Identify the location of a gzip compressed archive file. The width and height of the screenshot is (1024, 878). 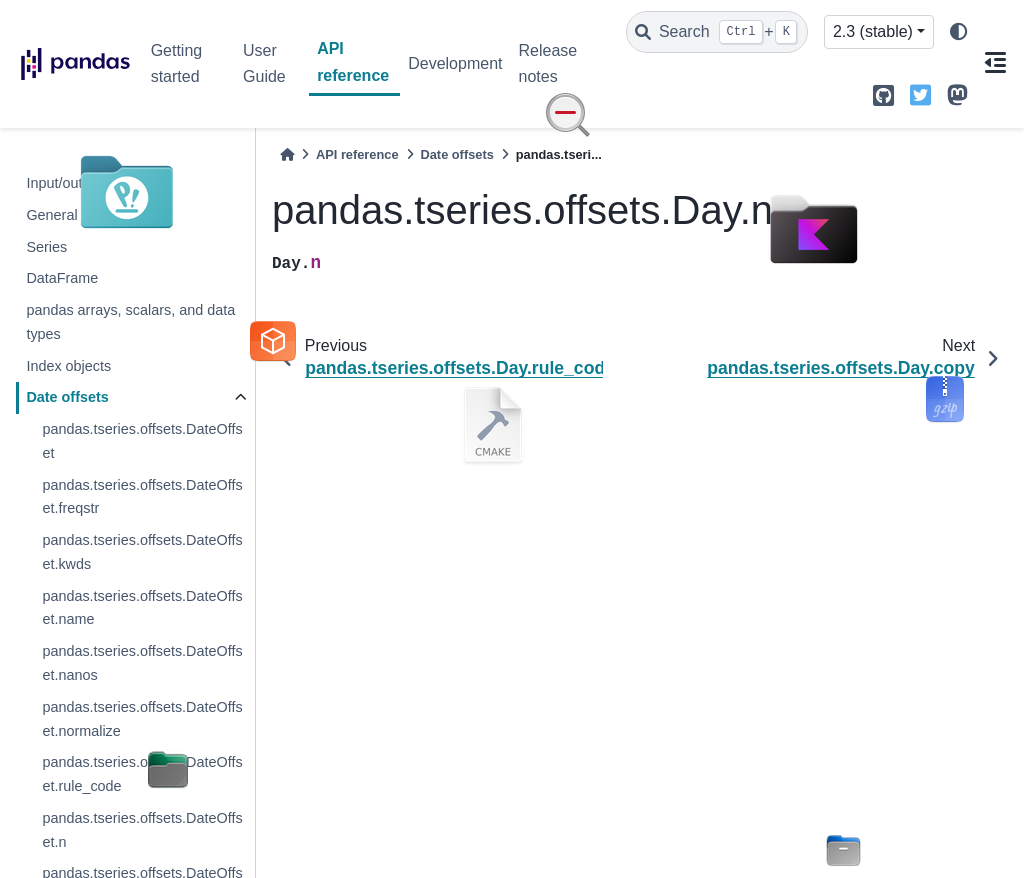
(945, 399).